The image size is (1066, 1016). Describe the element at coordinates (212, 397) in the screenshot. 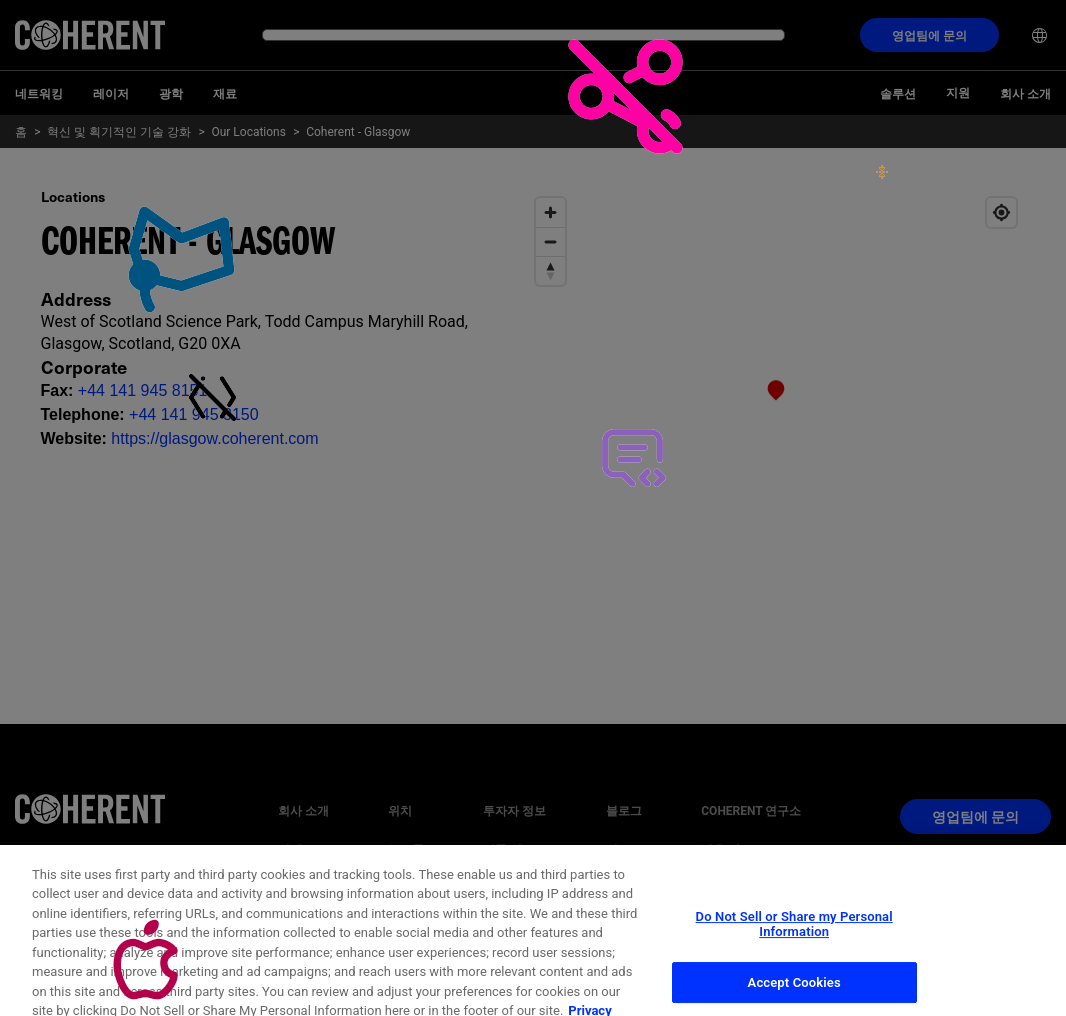

I see `disable code or markup view` at that location.